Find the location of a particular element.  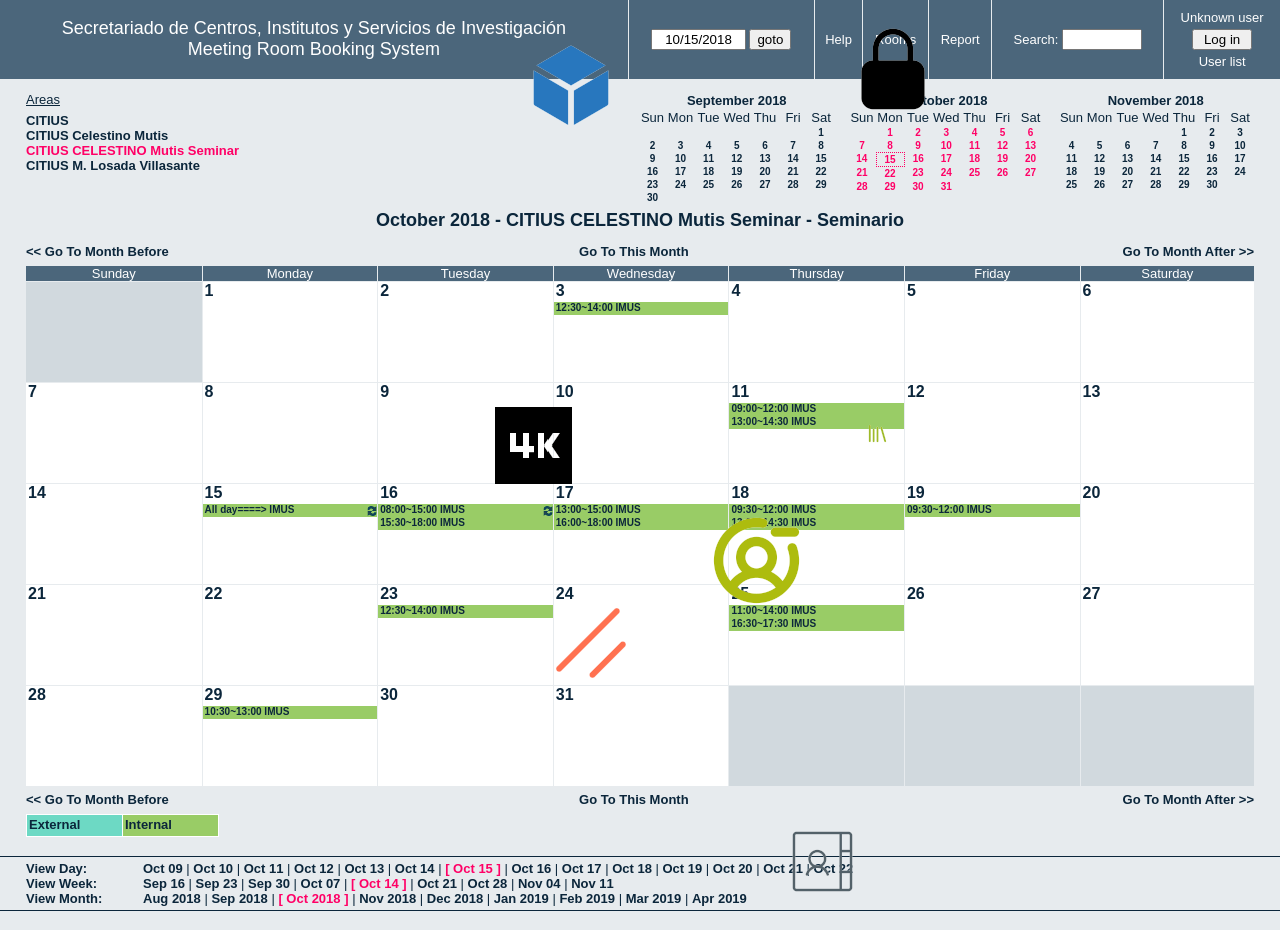

access your saved content library is located at coordinates (877, 433).